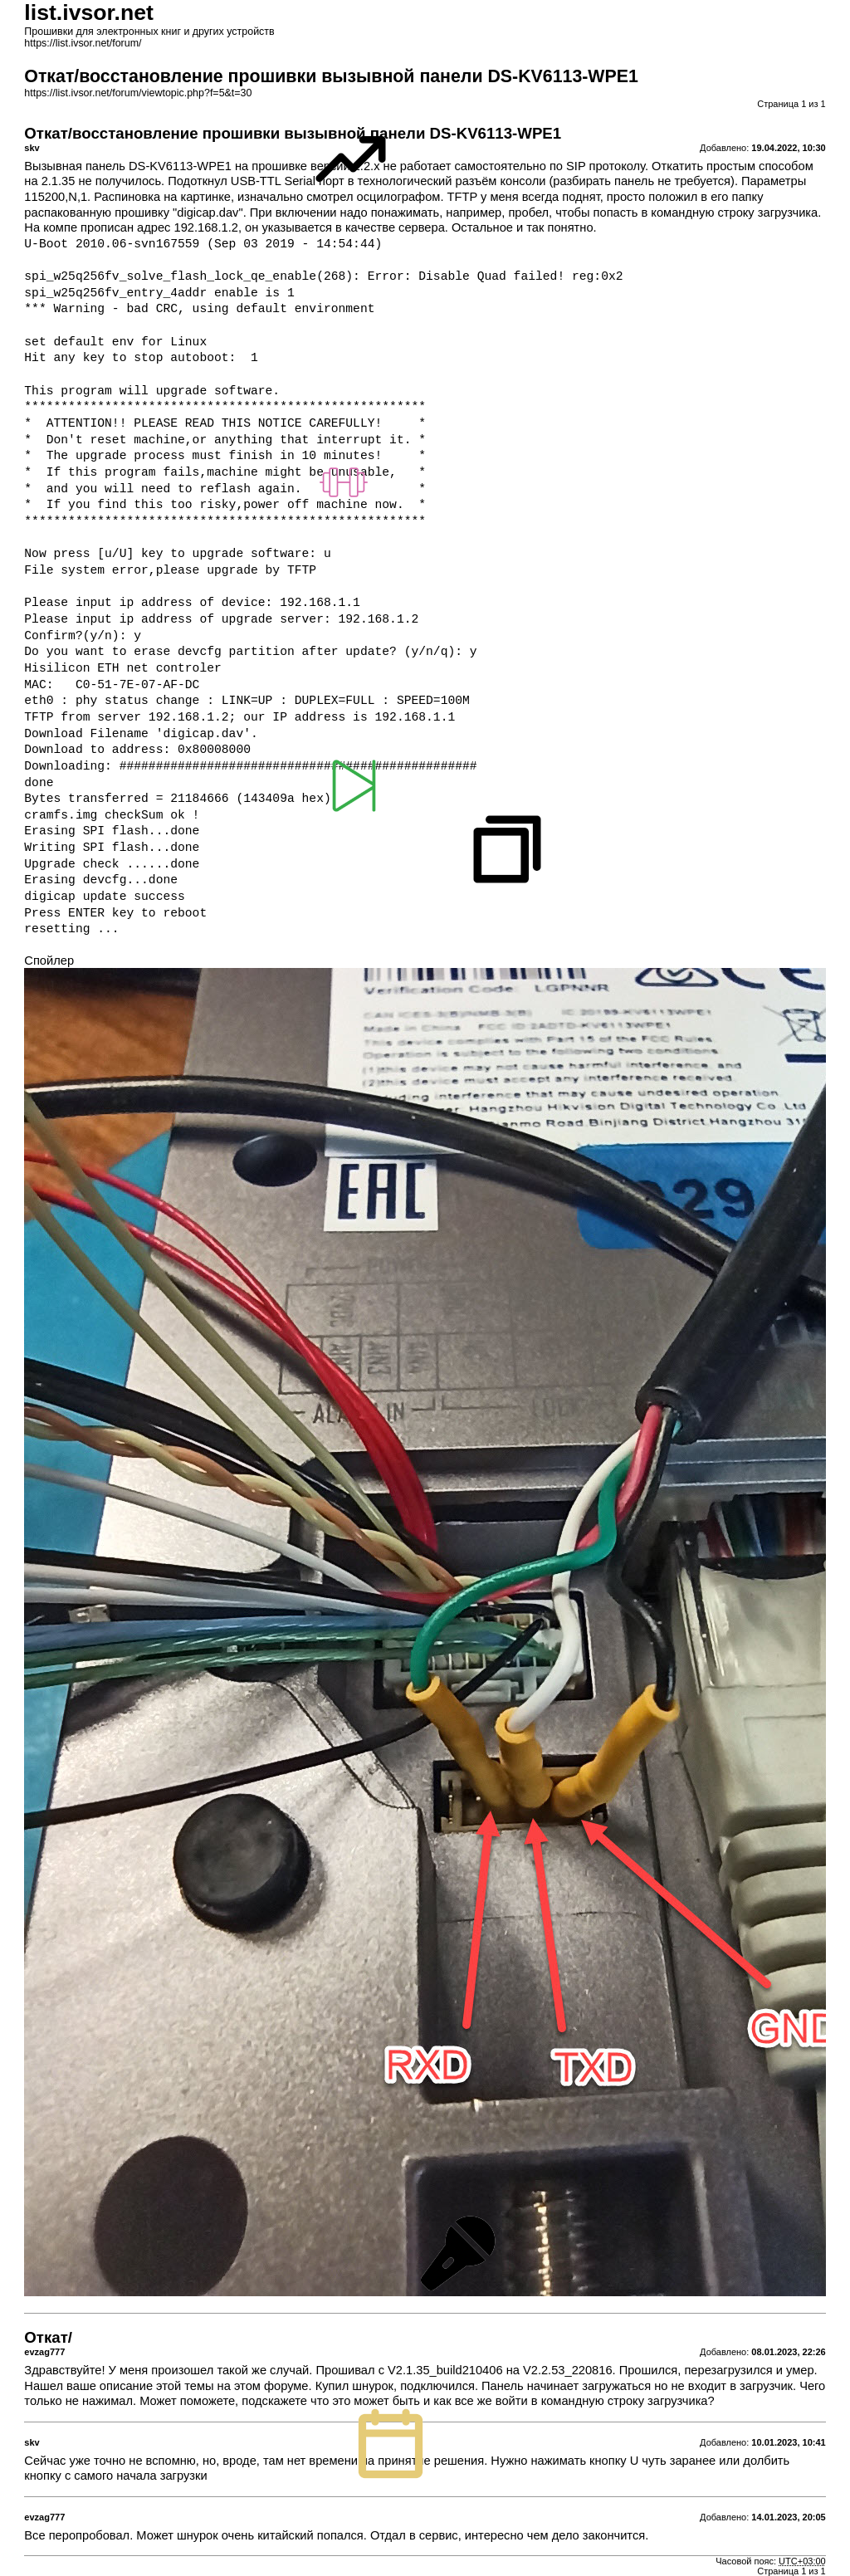  I want to click on skip to the next track or media item, so click(354, 785).